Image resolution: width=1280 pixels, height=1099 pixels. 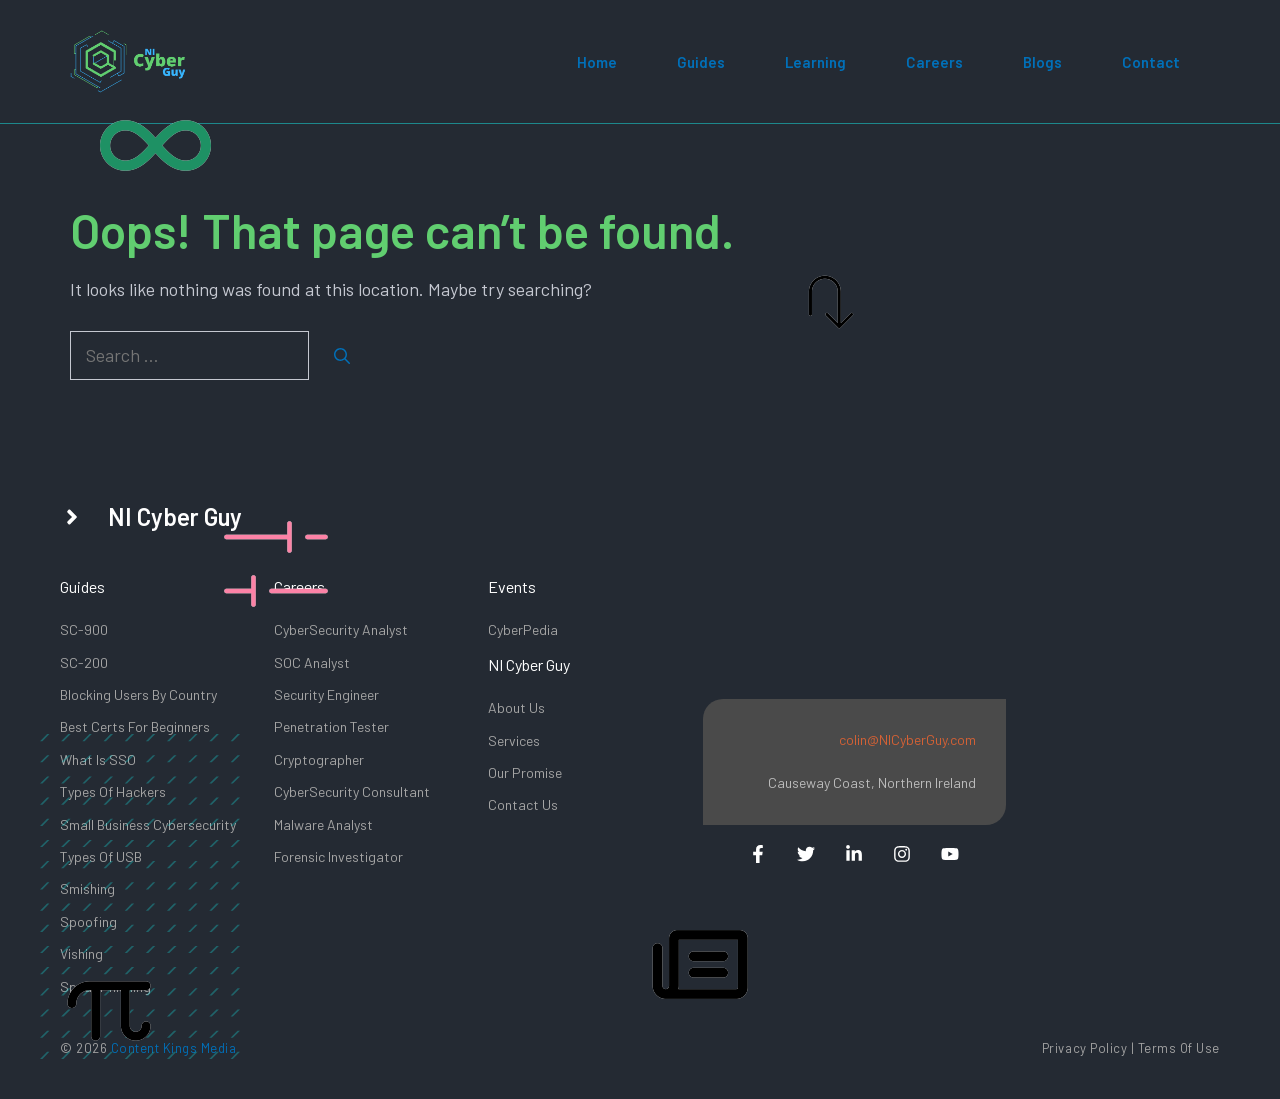 What do you see at coordinates (155, 145) in the screenshot?
I see `indicates unlimited or infinite content` at bounding box center [155, 145].